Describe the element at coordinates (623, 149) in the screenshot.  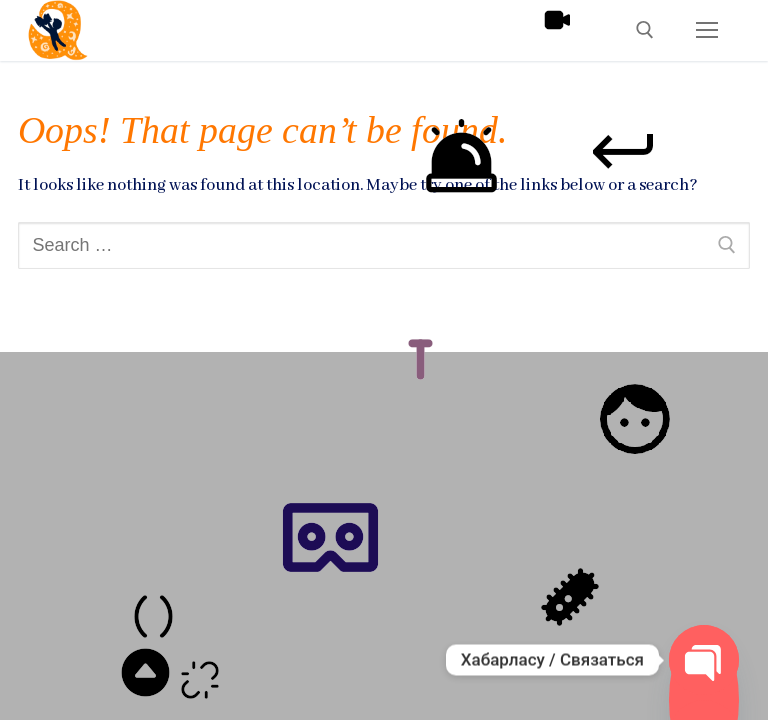
I see `insert a newline or line break` at that location.